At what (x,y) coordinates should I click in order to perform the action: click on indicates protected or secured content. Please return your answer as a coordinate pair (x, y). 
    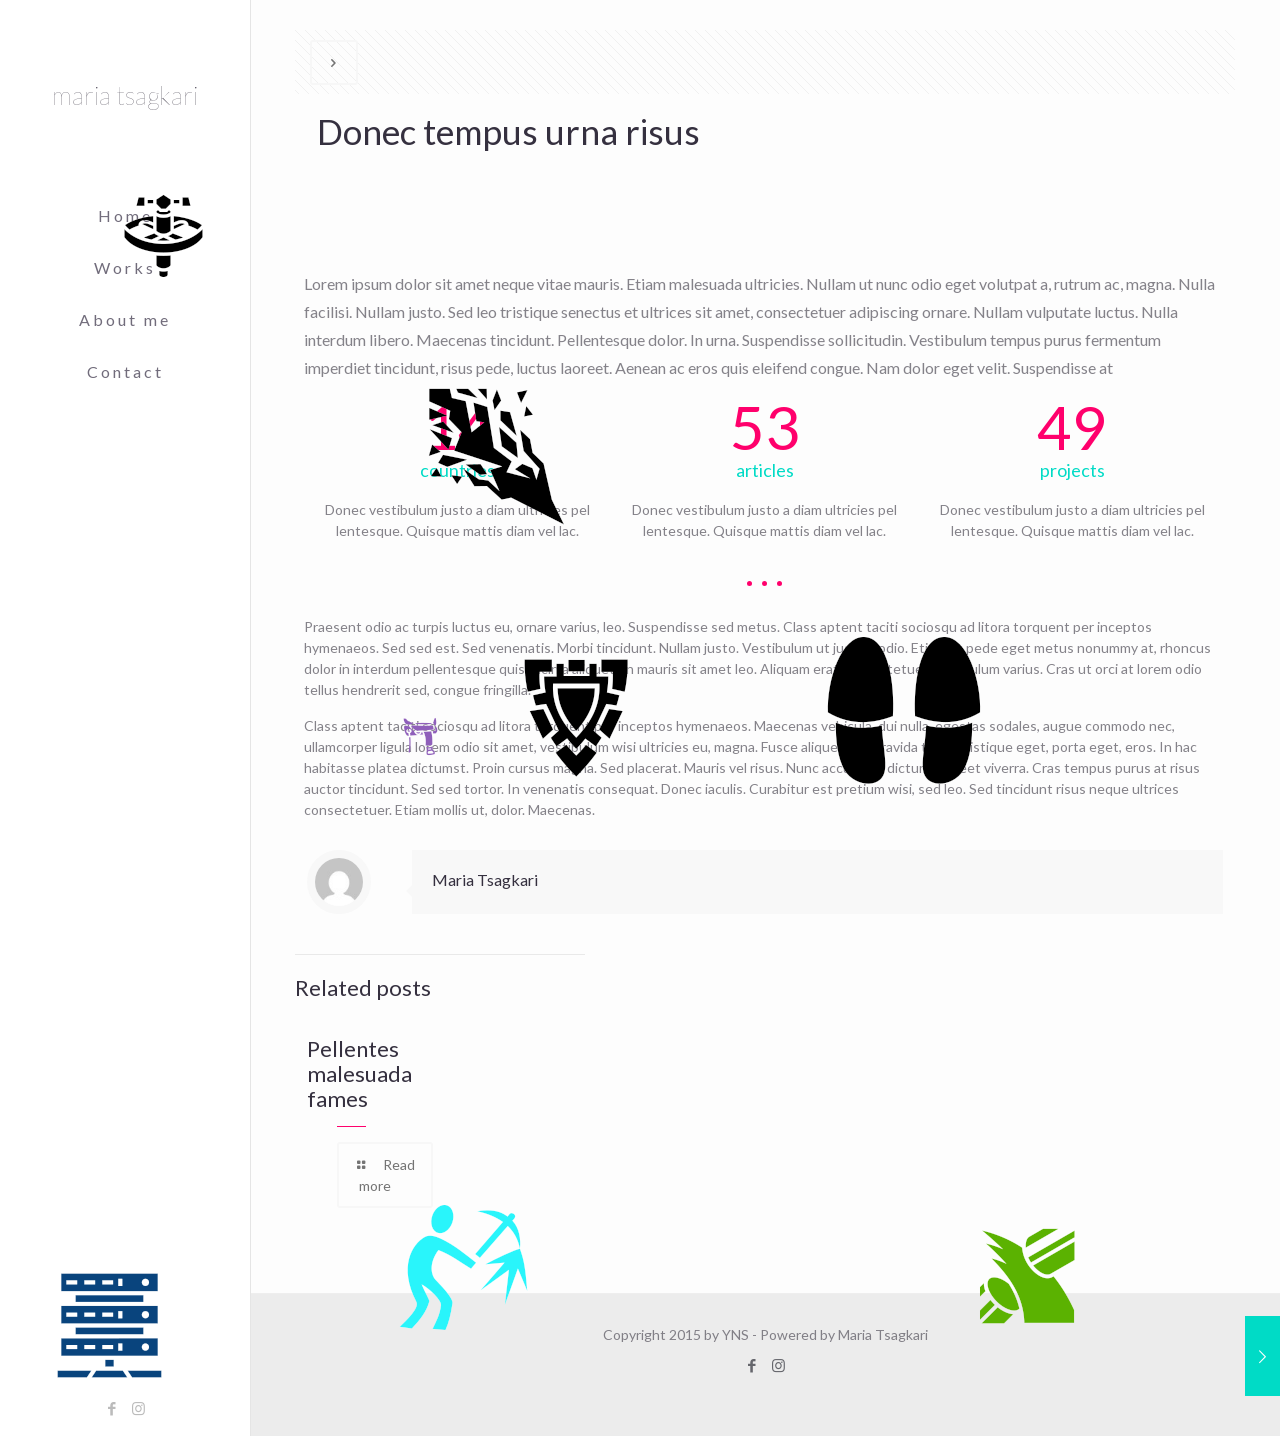
    Looking at the image, I should click on (576, 717).